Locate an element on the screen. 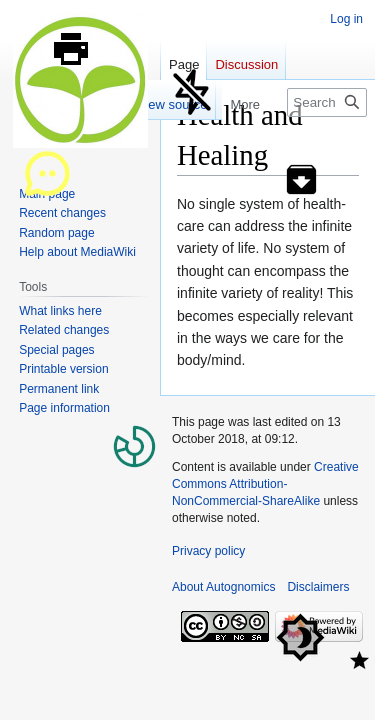 Image resolution: width=375 pixels, height=720 pixels. archive selected items is located at coordinates (301, 179).